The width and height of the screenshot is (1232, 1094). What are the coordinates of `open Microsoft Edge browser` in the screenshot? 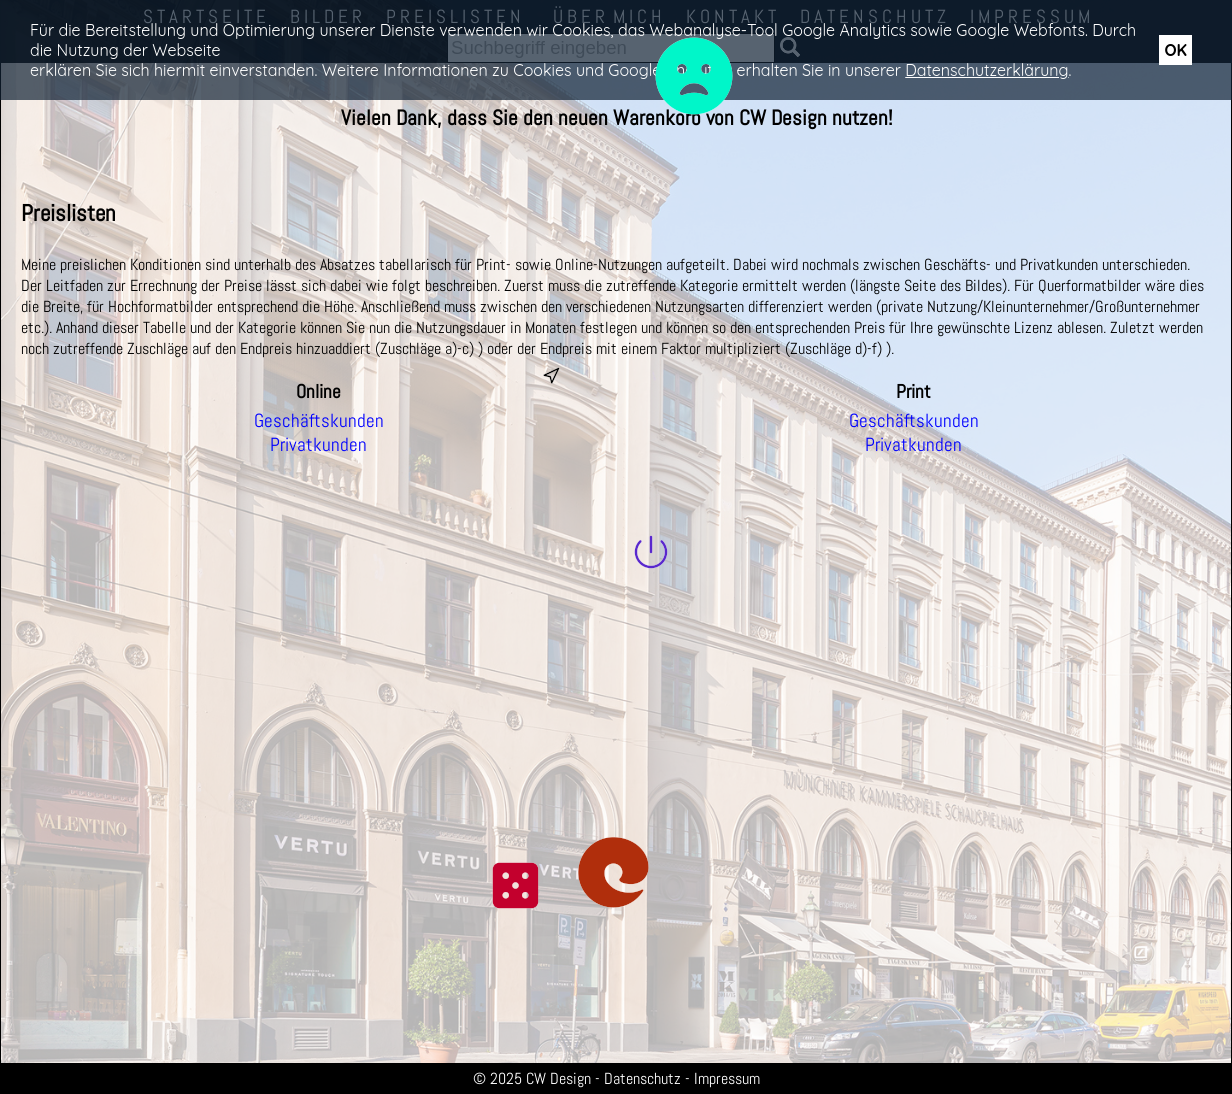 It's located at (613, 872).